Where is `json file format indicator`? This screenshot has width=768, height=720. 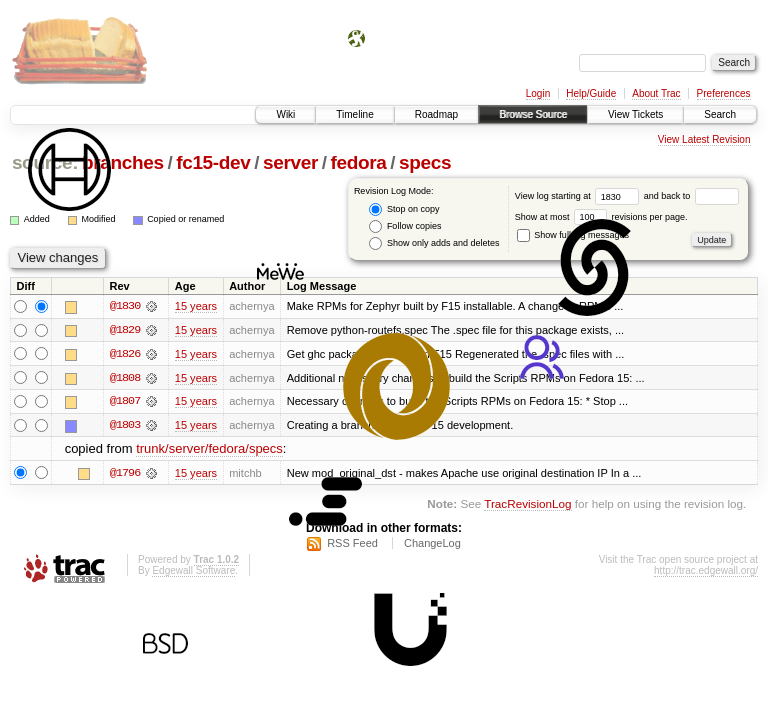 json file format indicator is located at coordinates (396, 386).